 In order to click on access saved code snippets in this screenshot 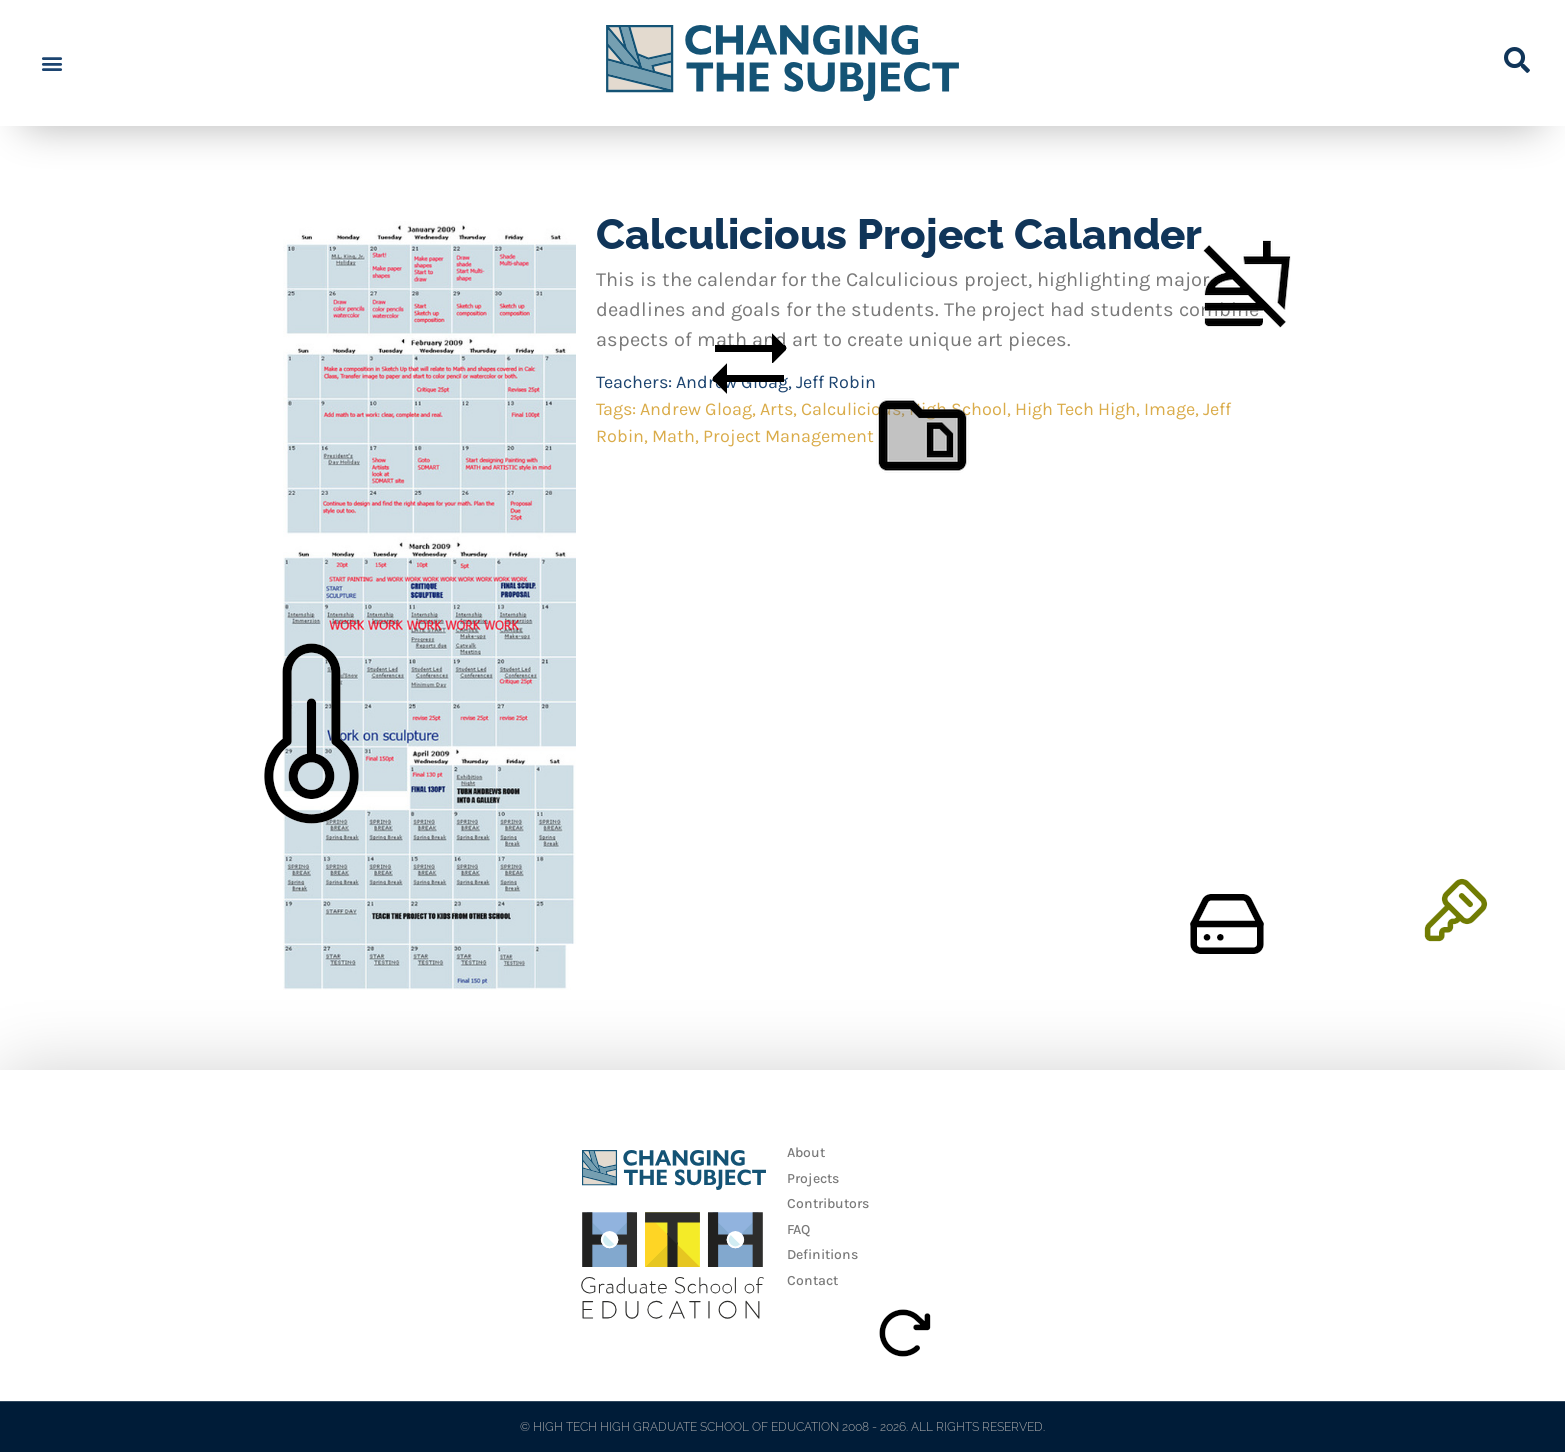, I will do `click(922, 435)`.